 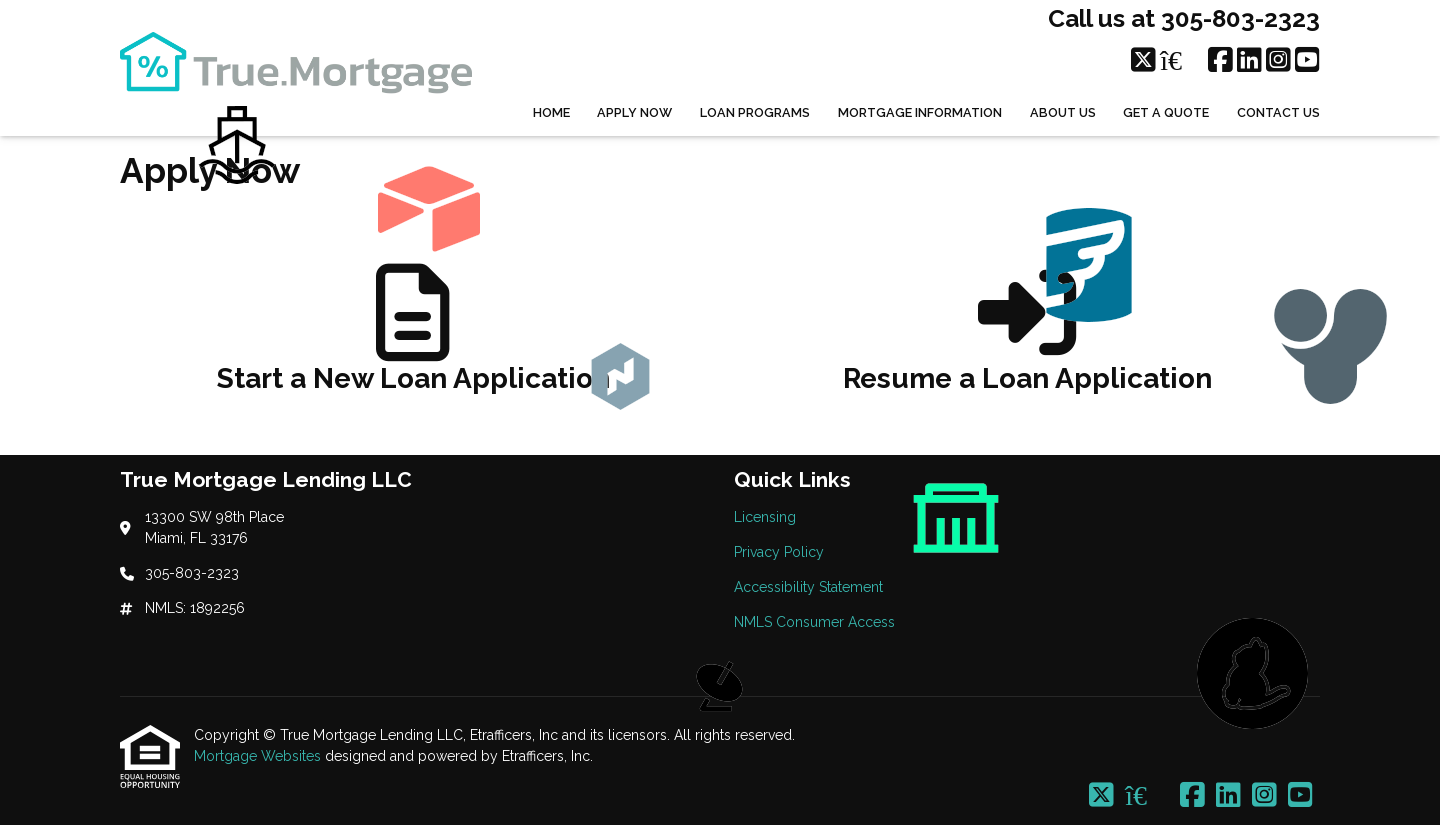 I want to click on open Airtable app, so click(x=429, y=209).